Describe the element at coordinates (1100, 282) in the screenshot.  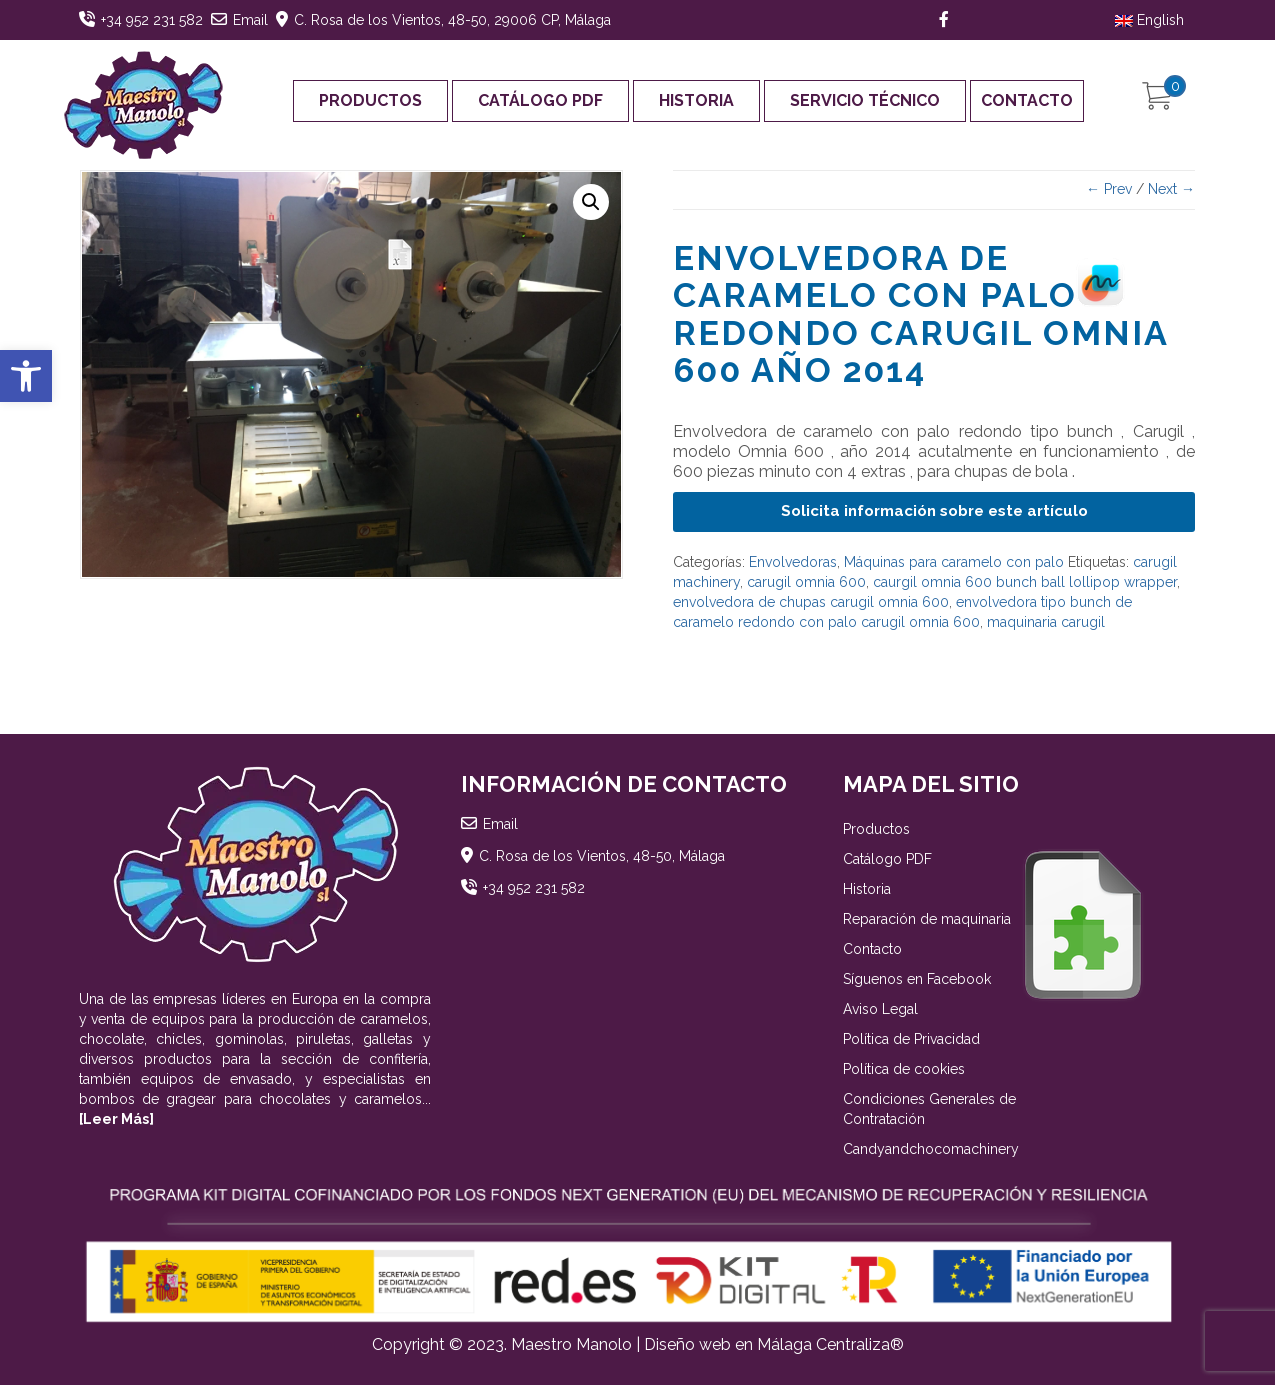
I see `open freeform app for brainstorming and sketching` at that location.